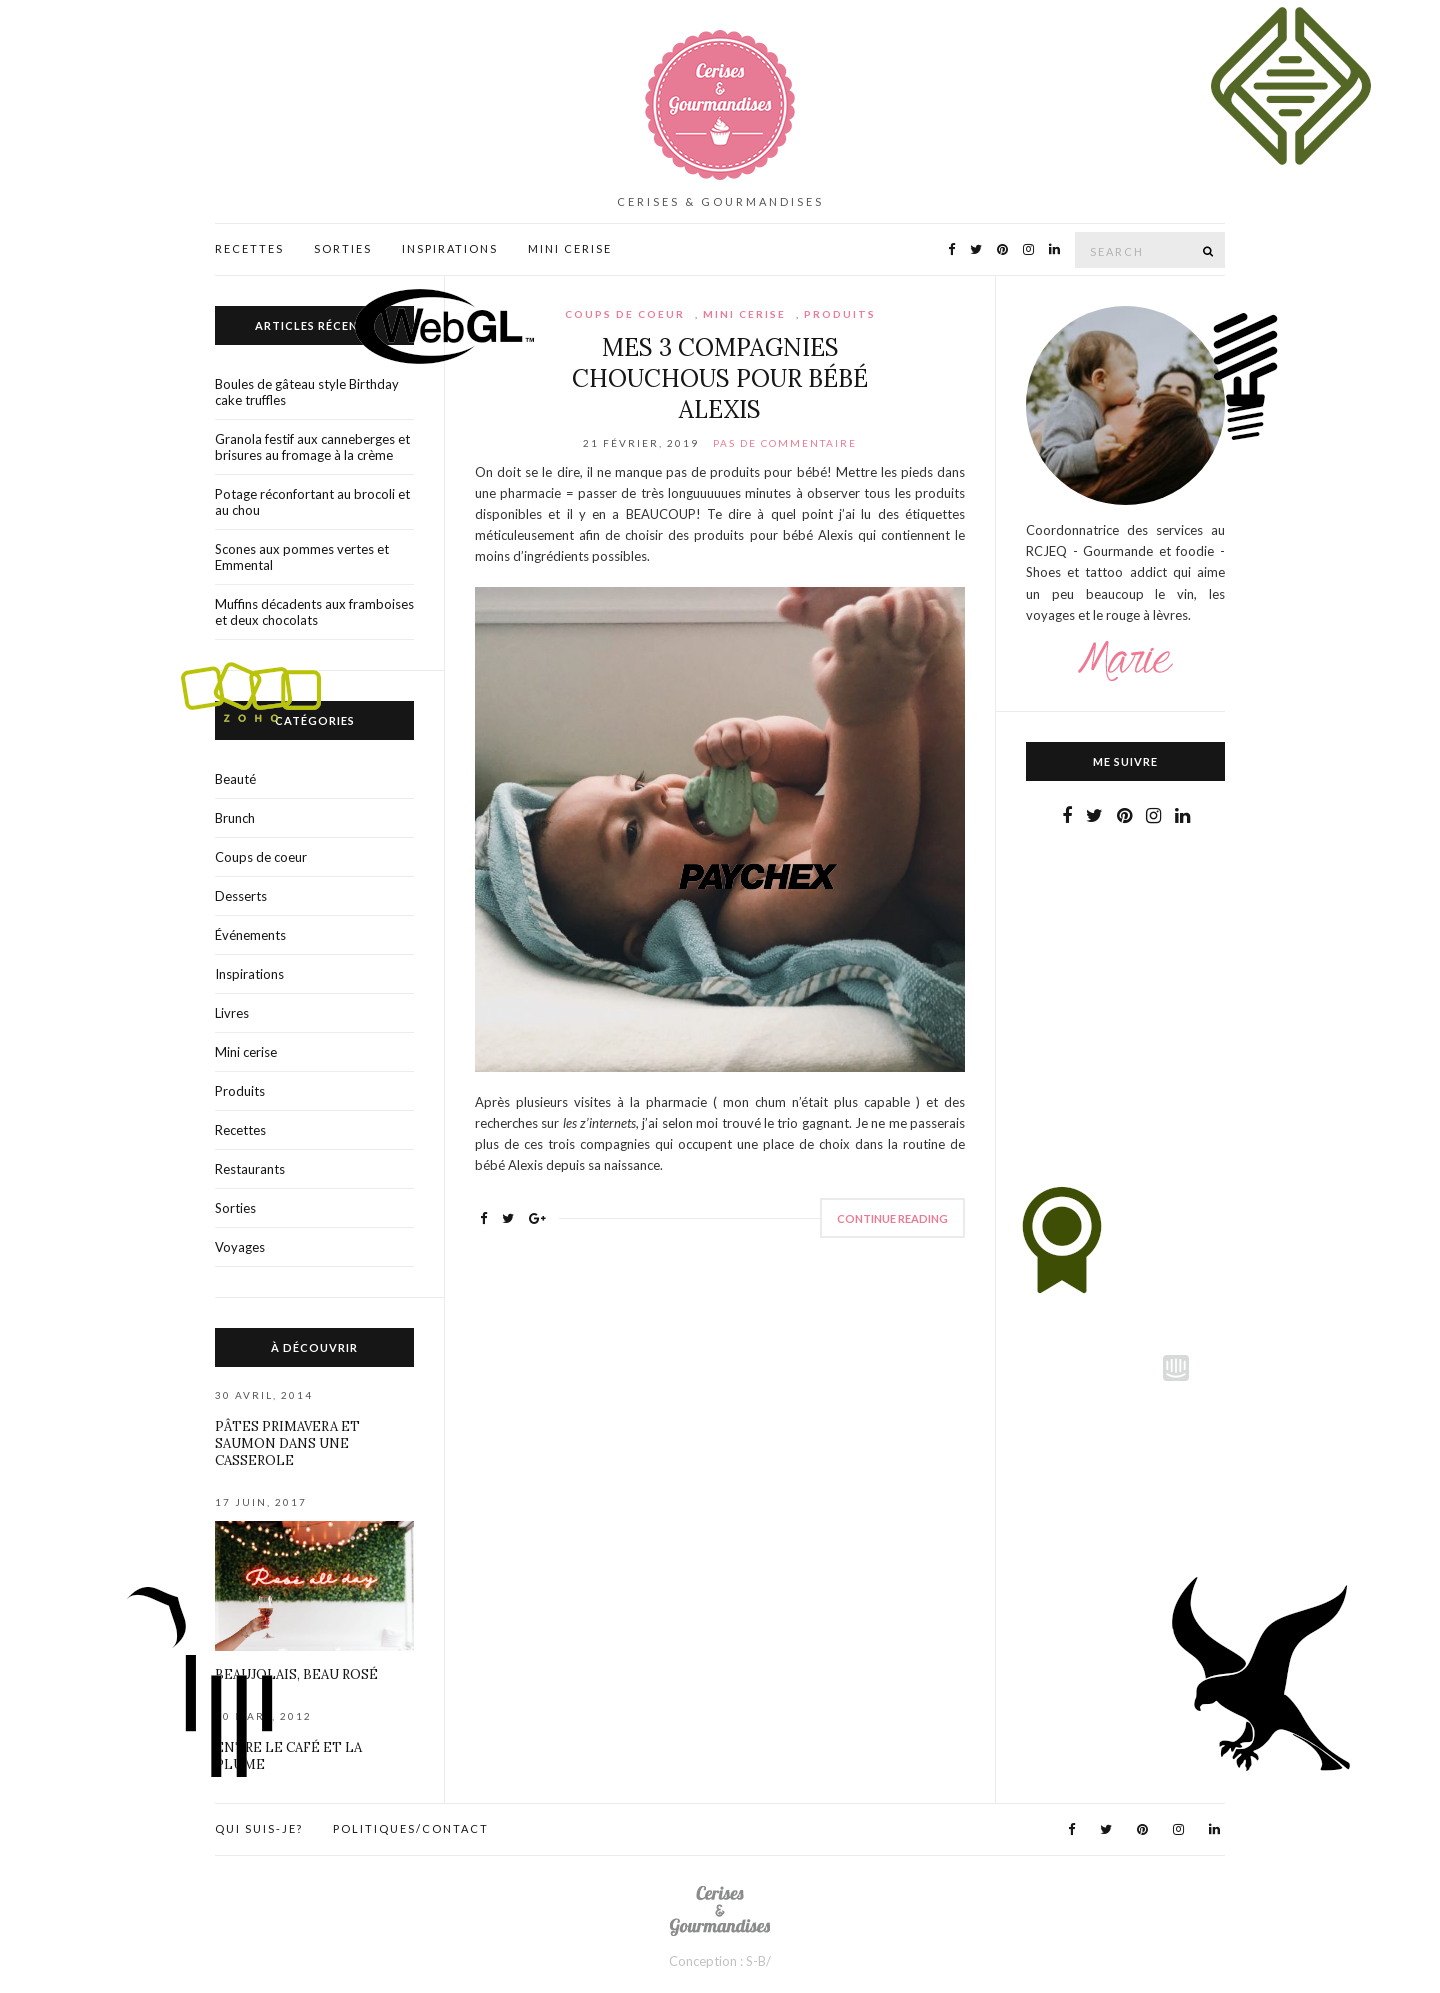 Image resolution: width=1440 pixels, height=1993 pixels. I want to click on Air India airline app or website, so click(156, 1617).